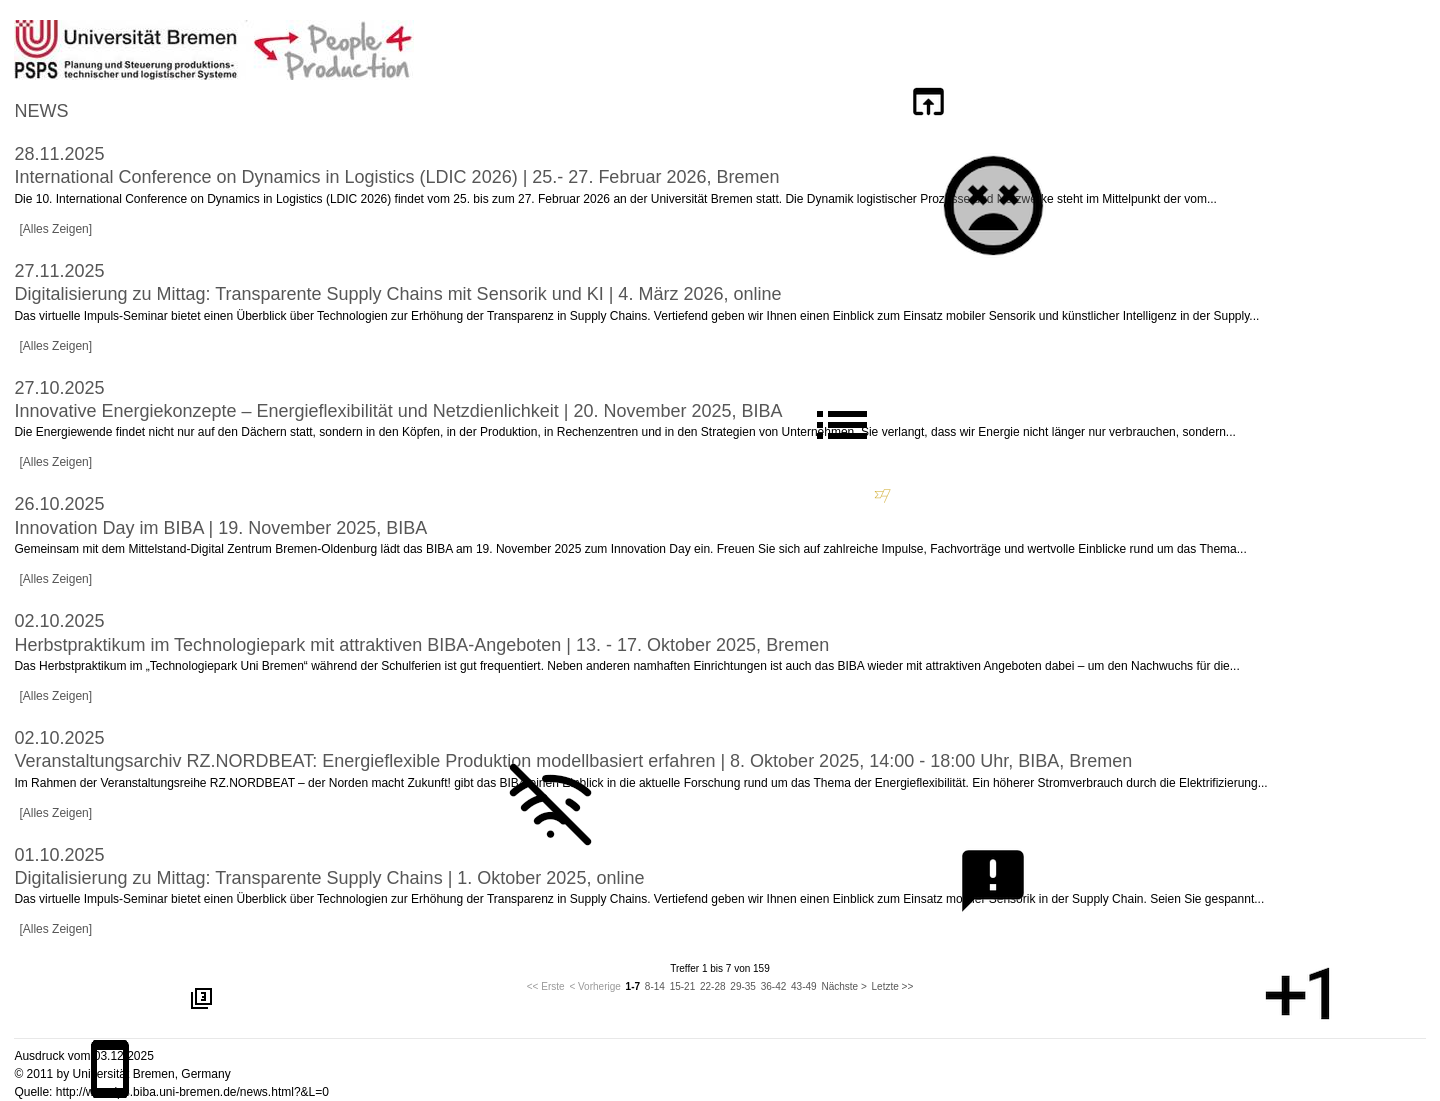 The image size is (1440, 1101). Describe the element at coordinates (882, 495) in the screenshot. I see `flag or bookmark an item` at that location.